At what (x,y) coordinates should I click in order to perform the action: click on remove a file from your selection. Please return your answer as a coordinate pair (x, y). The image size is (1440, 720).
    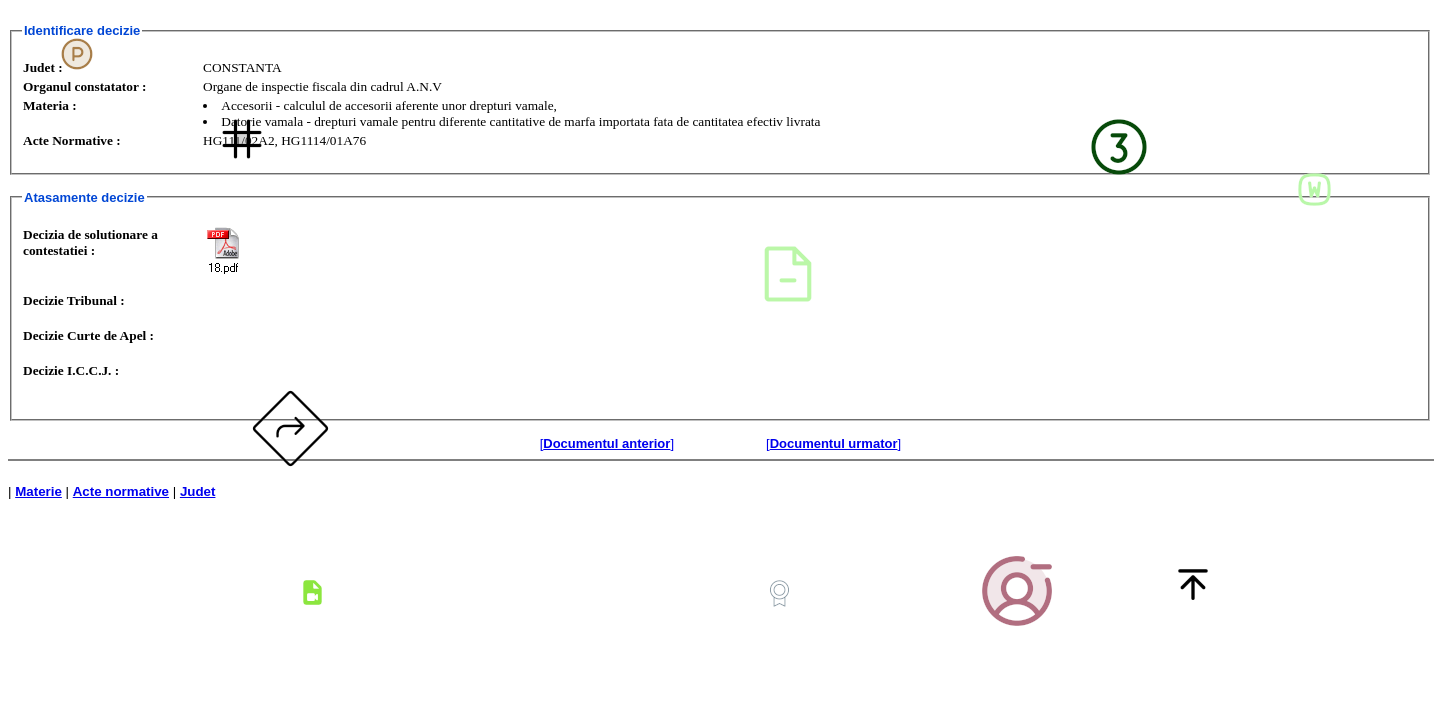
    Looking at the image, I should click on (788, 274).